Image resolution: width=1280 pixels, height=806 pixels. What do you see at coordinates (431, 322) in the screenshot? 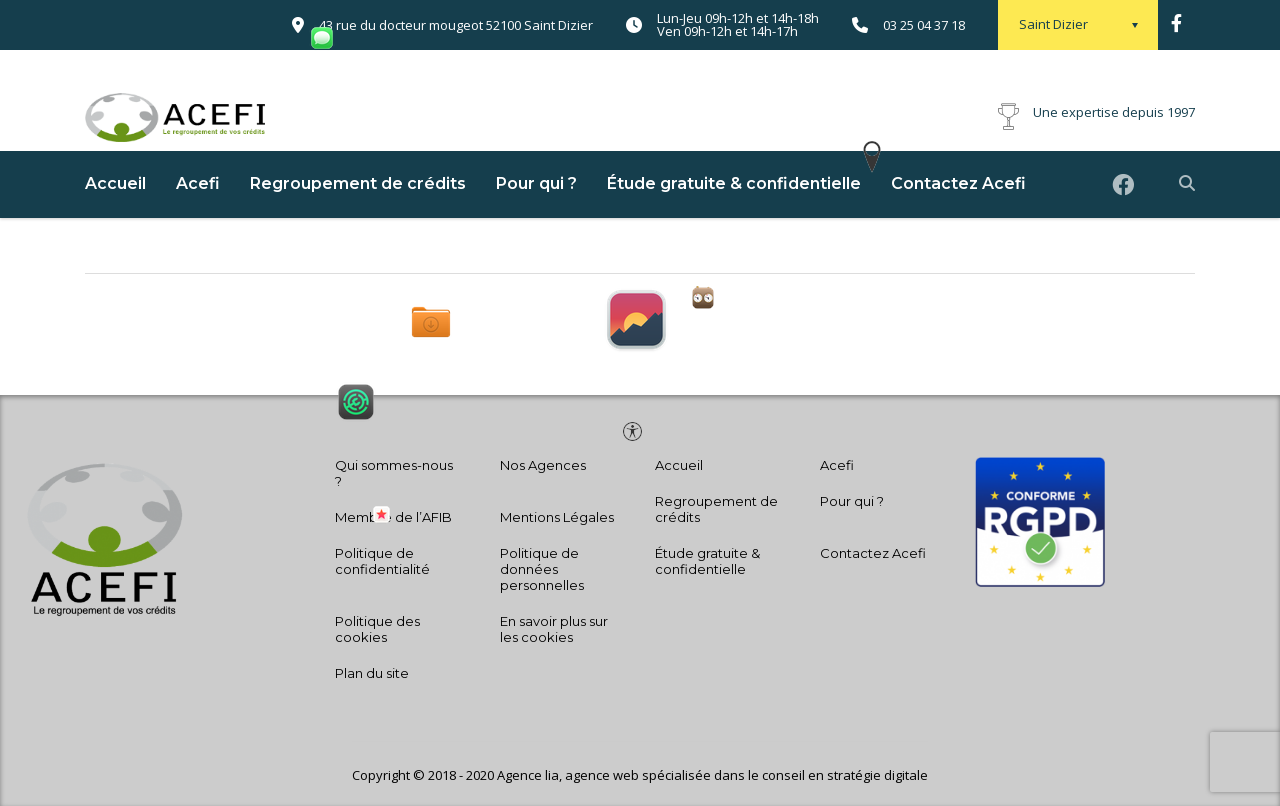
I see `access your downloads folder` at bounding box center [431, 322].